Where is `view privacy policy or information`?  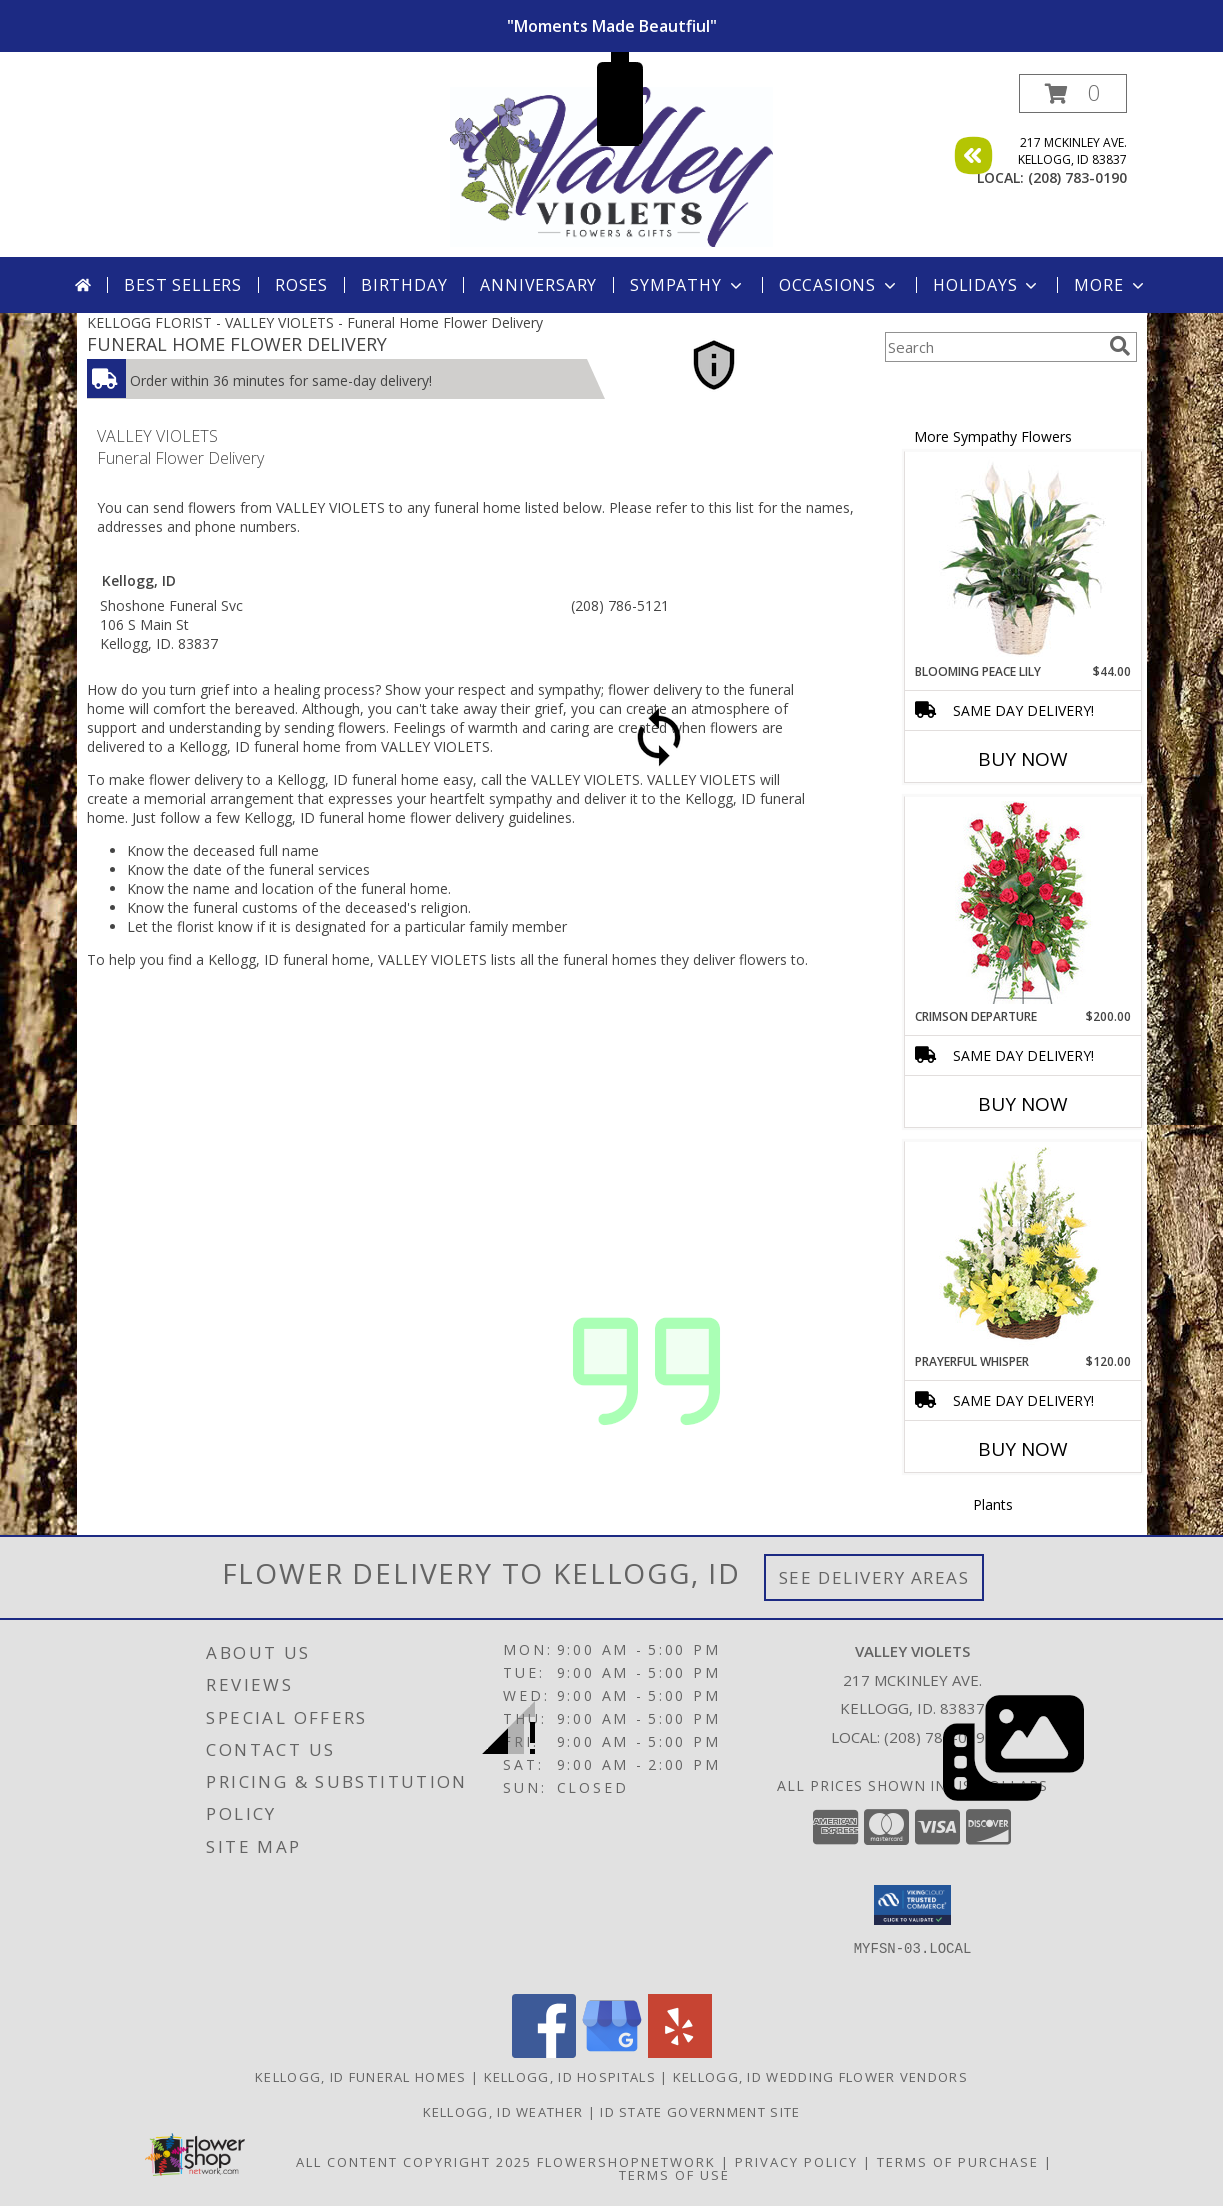 view privacy policy or information is located at coordinates (714, 365).